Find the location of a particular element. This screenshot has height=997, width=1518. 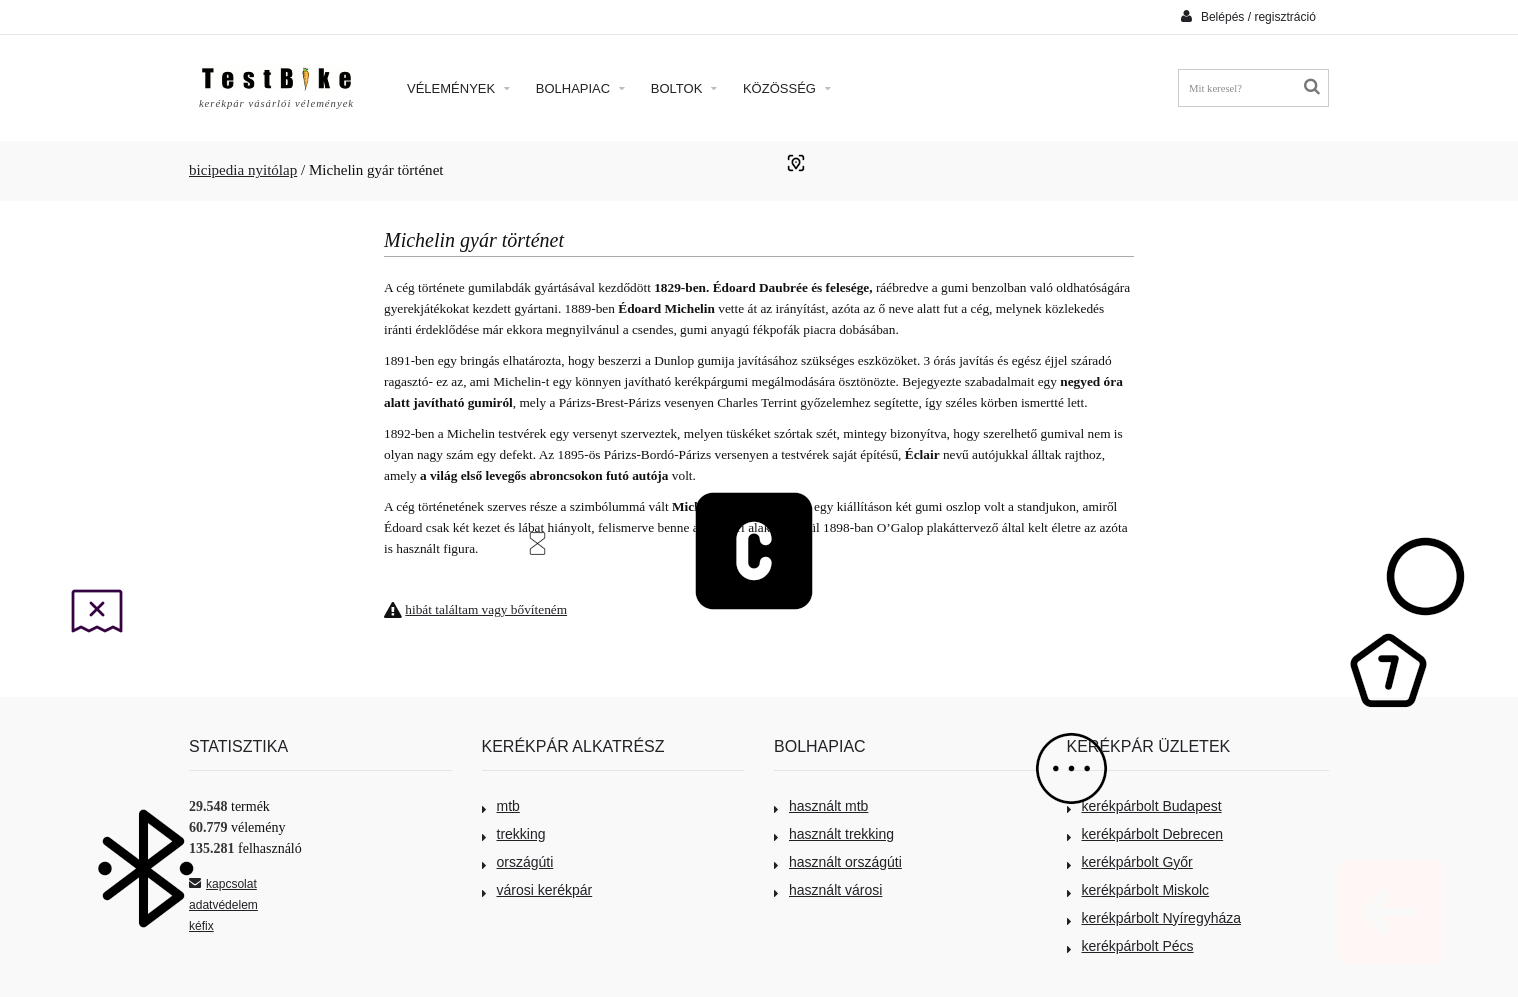

go back to the previous screen is located at coordinates (1390, 912).